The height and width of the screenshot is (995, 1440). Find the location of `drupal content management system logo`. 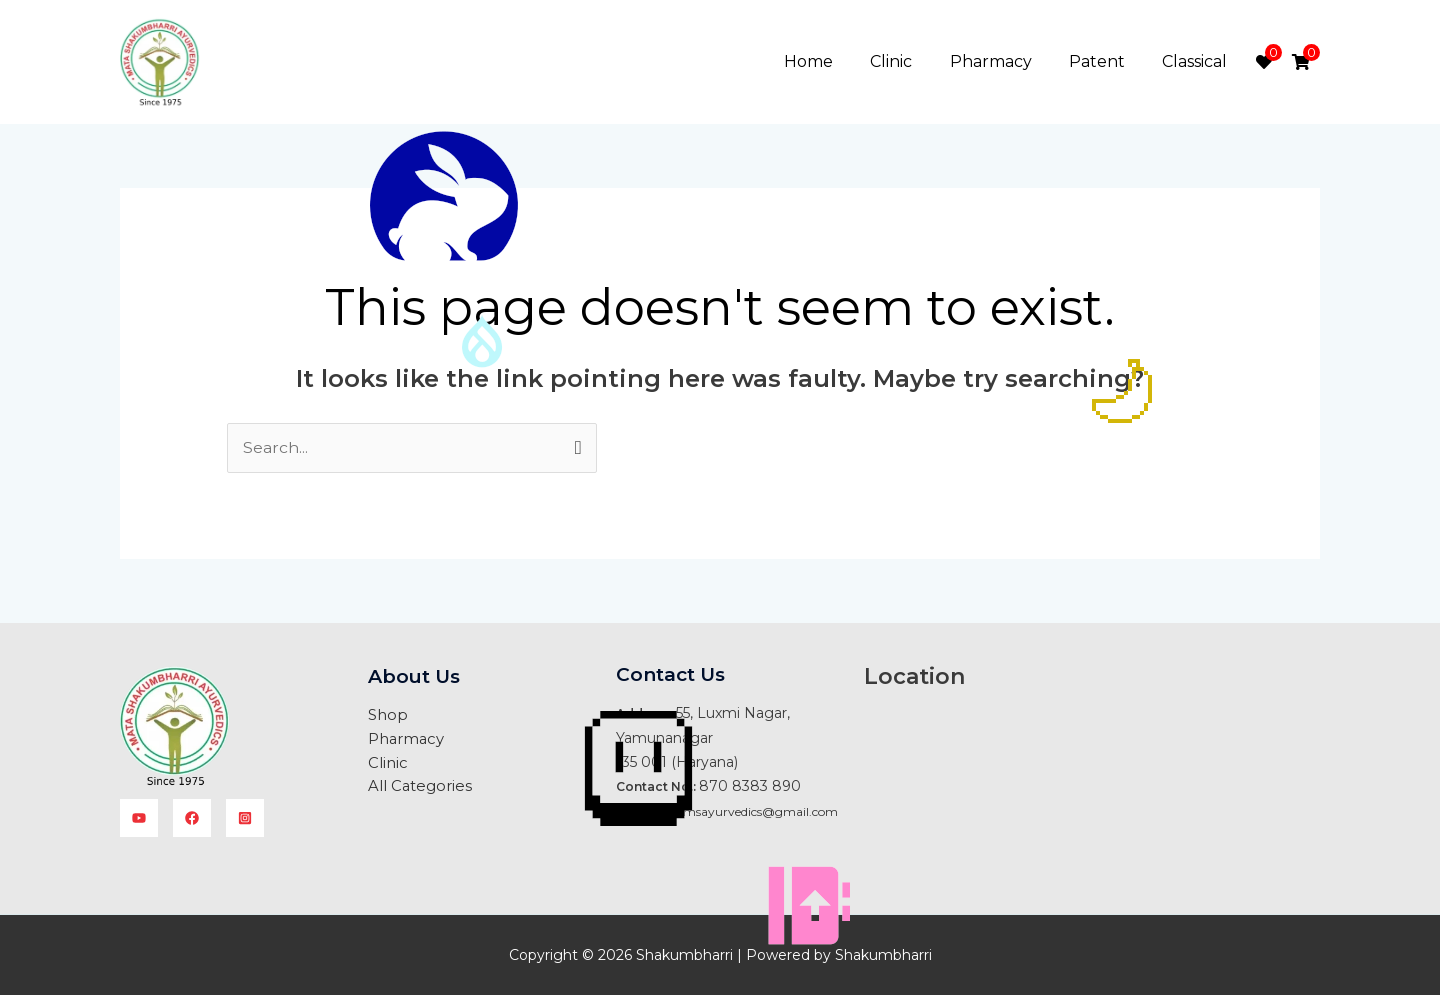

drupal content management system logo is located at coordinates (482, 341).